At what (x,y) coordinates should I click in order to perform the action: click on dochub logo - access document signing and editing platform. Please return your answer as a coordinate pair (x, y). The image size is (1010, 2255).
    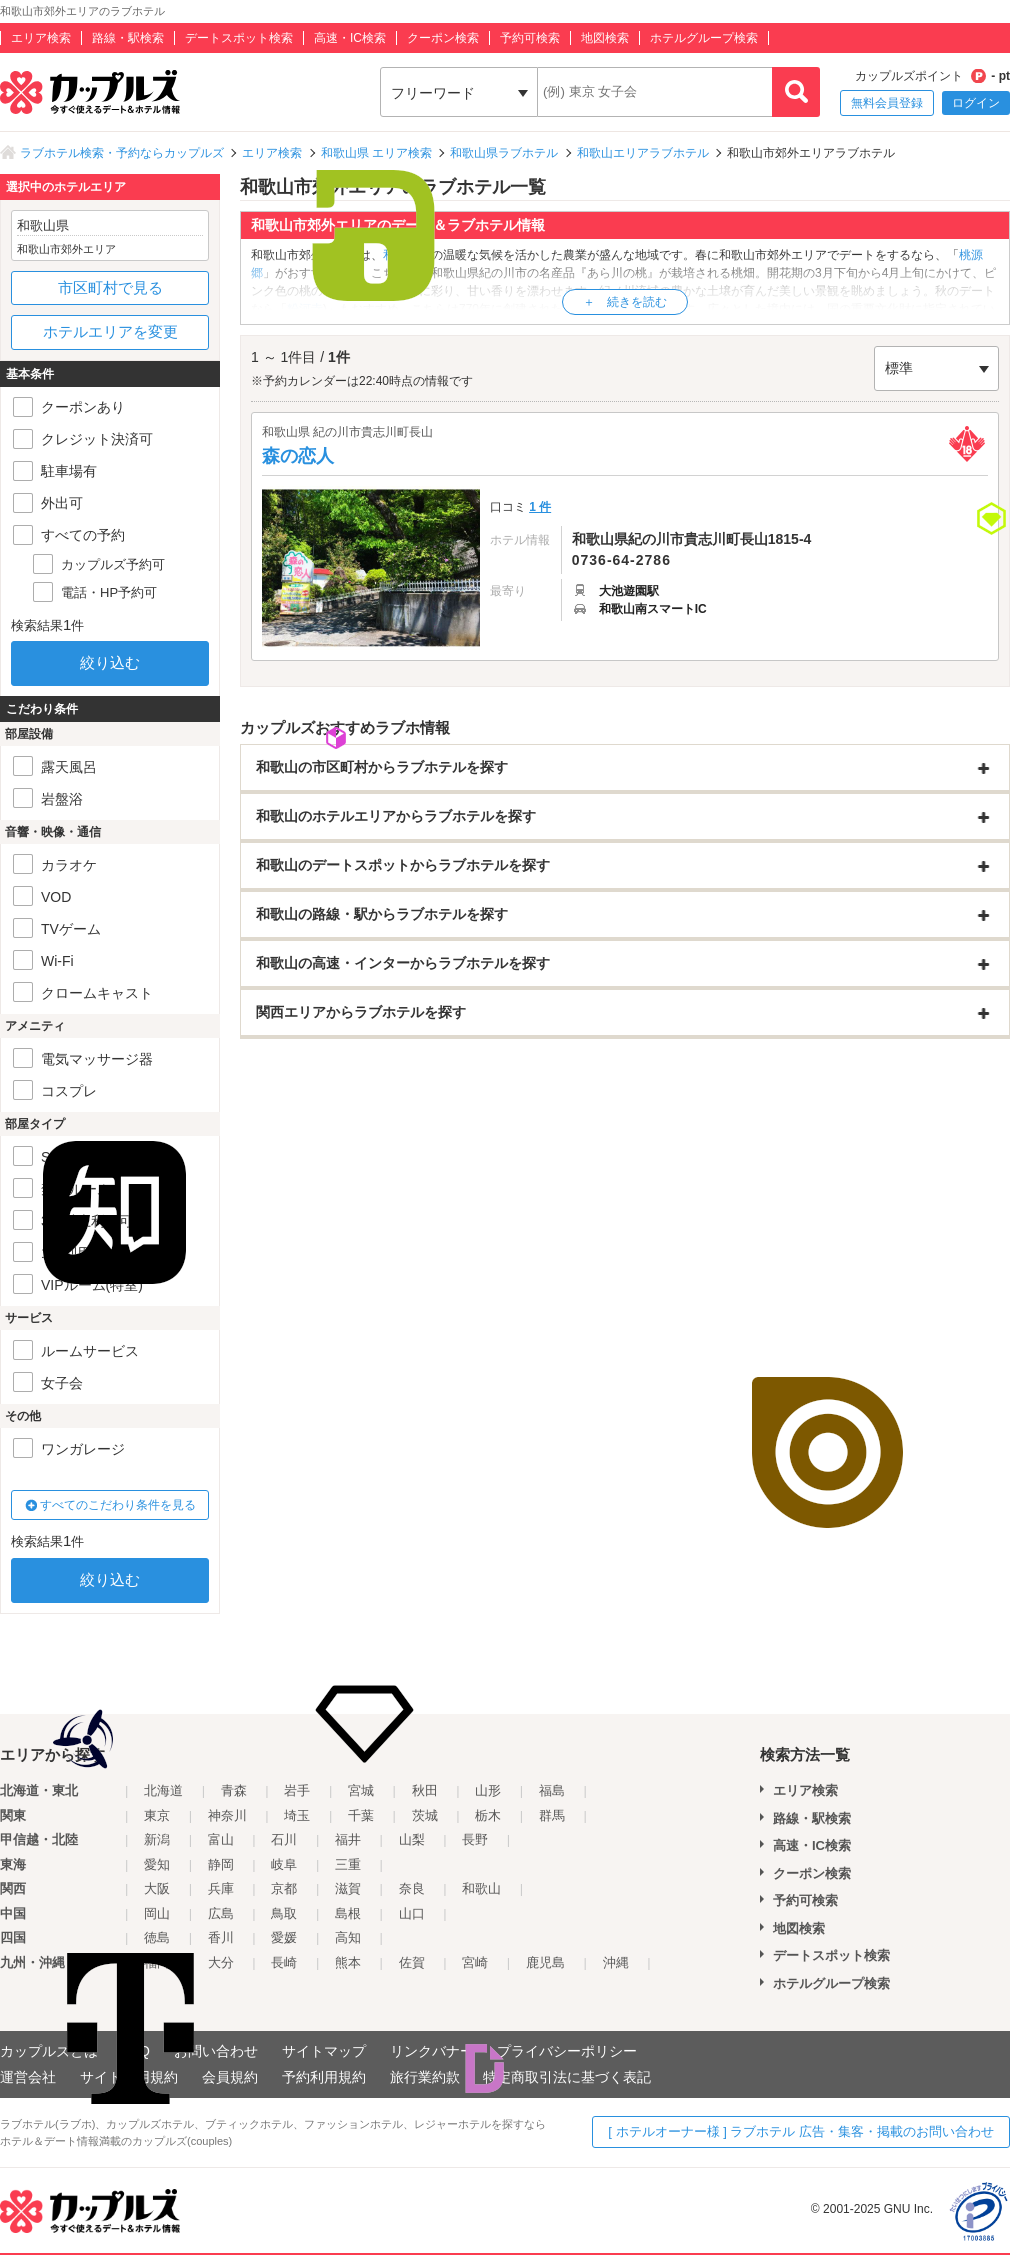
    Looking at the image, I should click on (485, 2068).